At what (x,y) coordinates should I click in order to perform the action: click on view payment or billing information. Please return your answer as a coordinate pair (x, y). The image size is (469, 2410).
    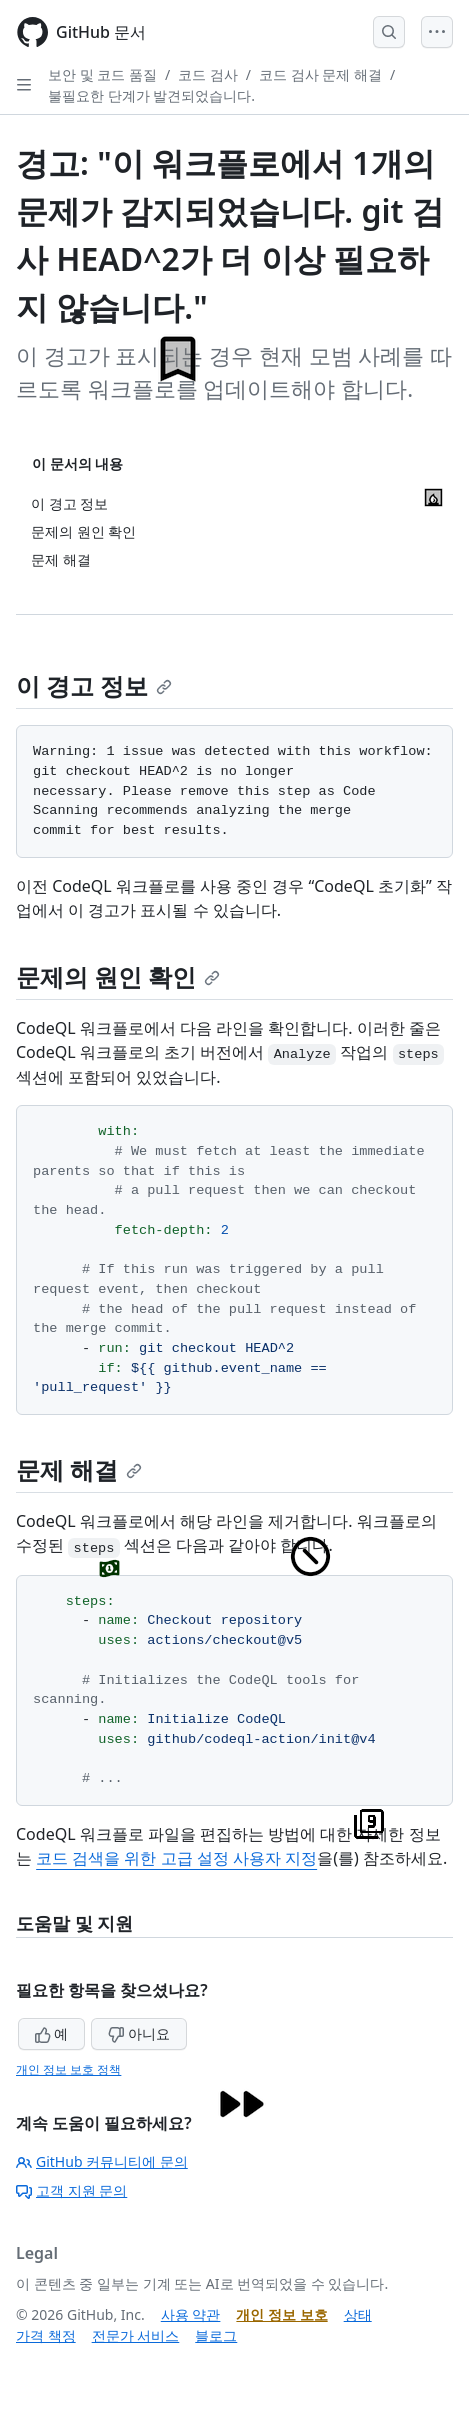
    Looking at the image, I should click on (109, 1568).